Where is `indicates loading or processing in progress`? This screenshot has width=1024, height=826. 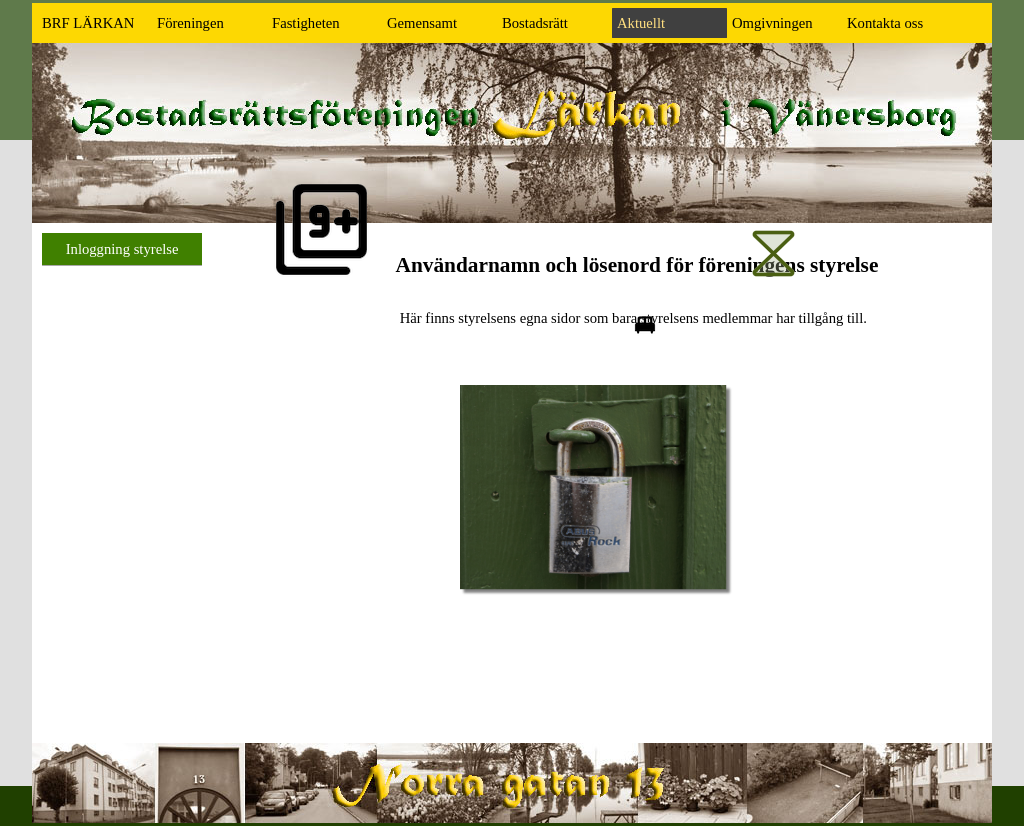
indicates loading or processing in progress is located at coordinates (773, 253).